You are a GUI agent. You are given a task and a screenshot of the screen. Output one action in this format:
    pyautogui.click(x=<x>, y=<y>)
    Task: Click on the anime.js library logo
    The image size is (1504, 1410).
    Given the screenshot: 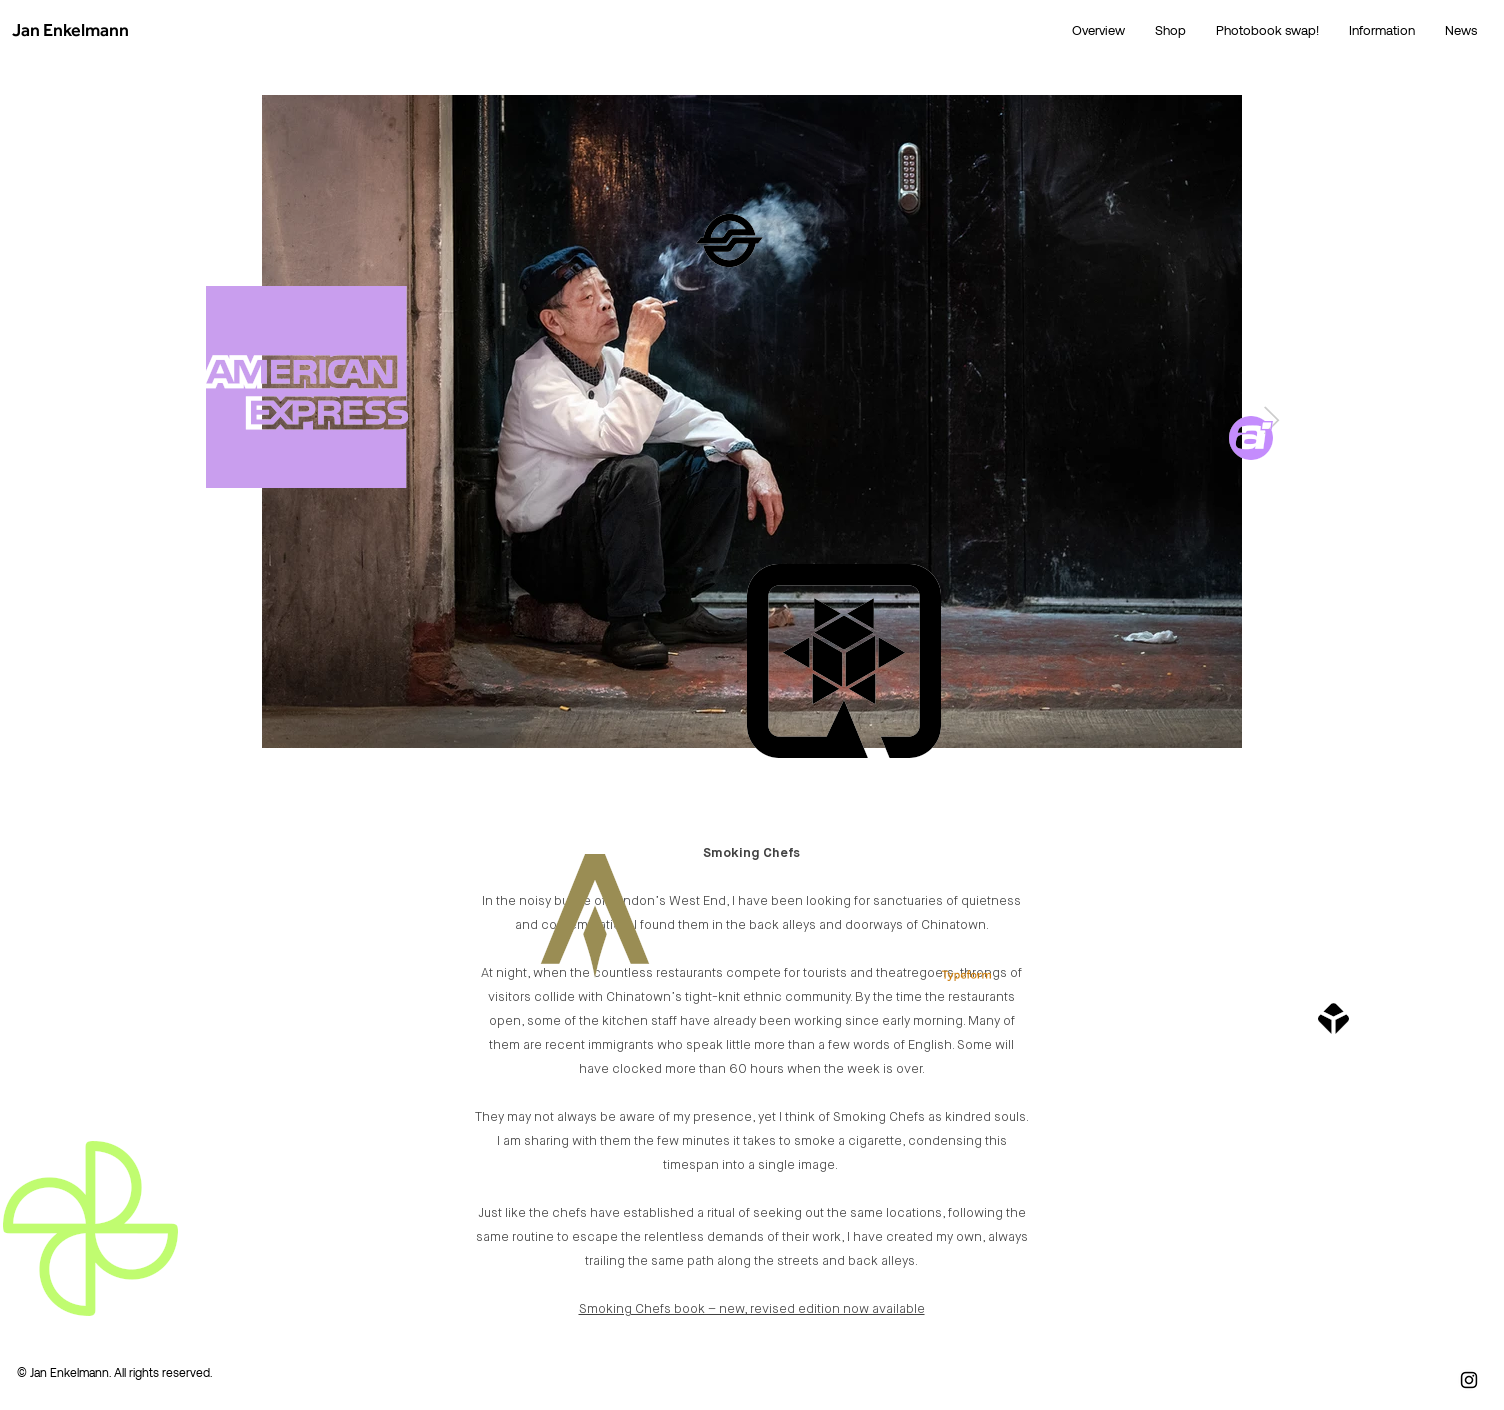 What is the action you would take?
    pyautogui.click(x=1251, y=438)
    